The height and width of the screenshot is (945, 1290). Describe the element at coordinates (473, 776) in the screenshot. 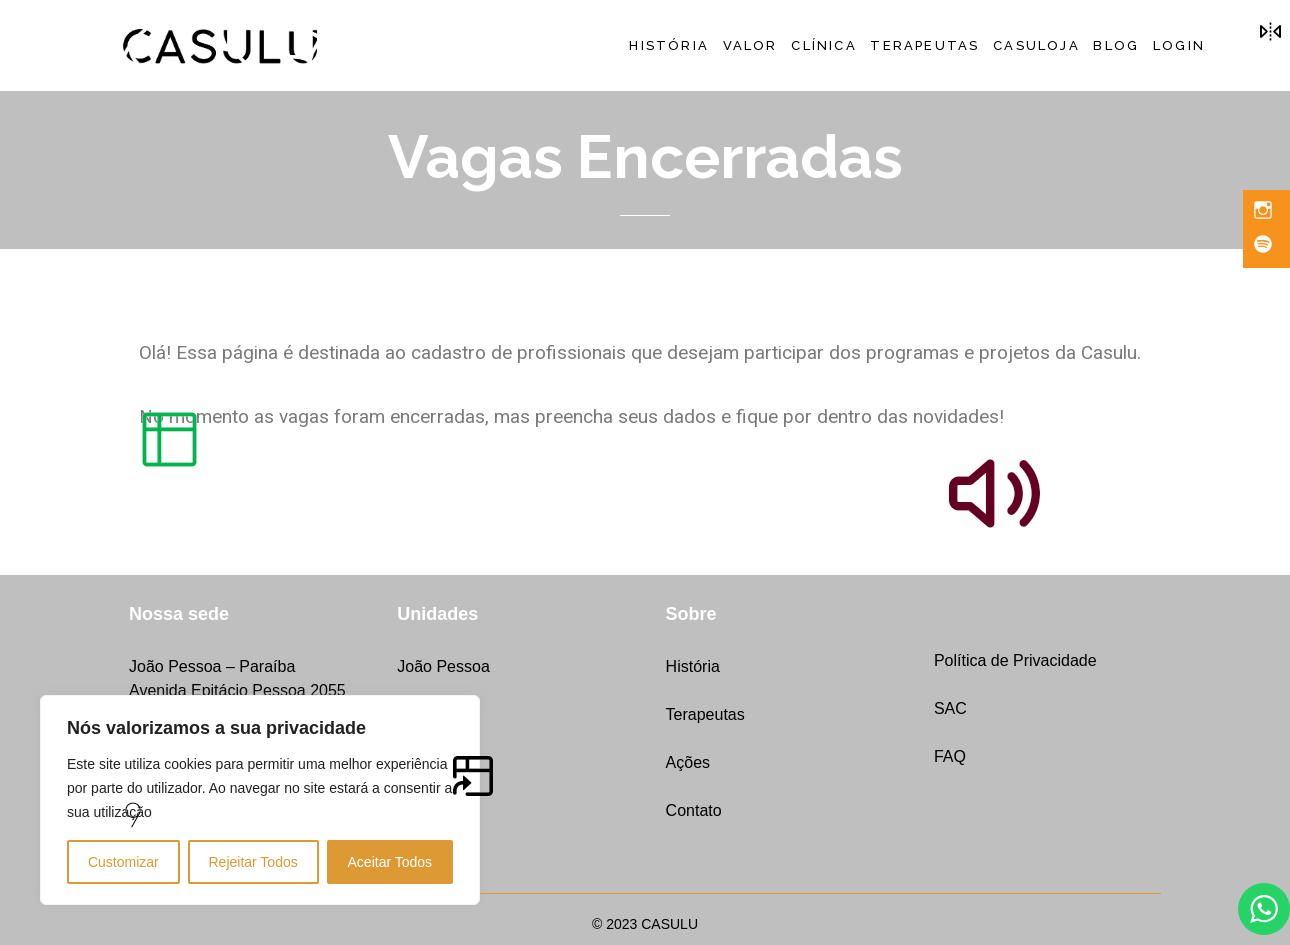

I see `create a symbolic link to this project` at that location.